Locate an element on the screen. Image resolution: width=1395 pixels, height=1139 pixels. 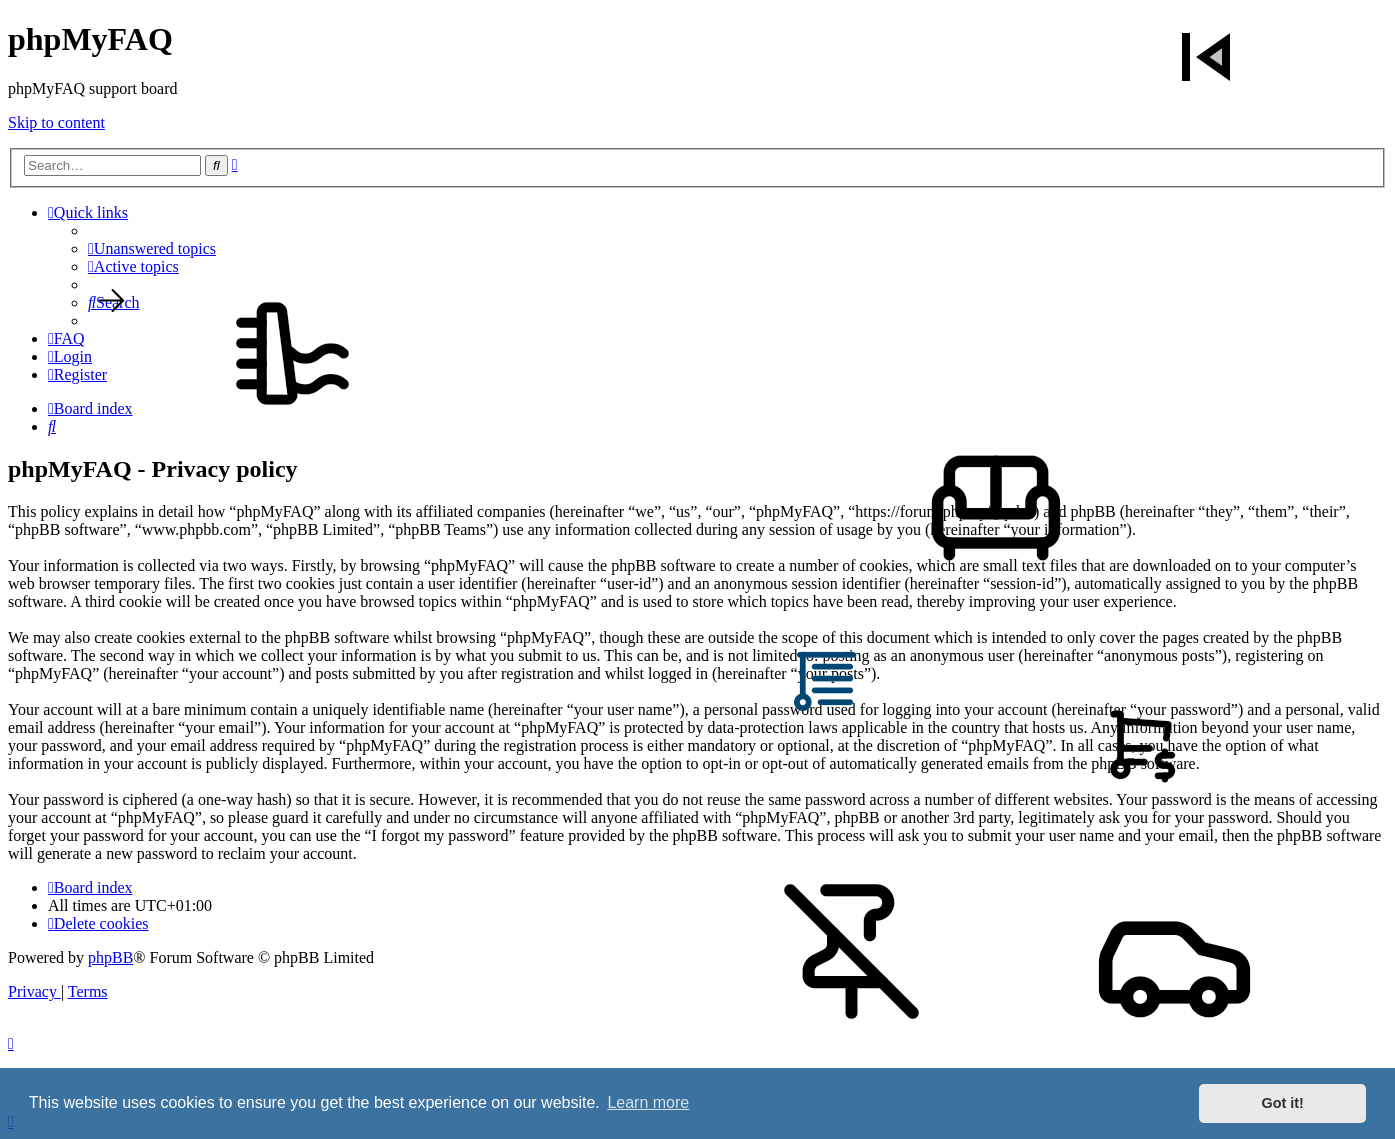
water dam or reservoir infrastructure is located at coordinates (292, 353).